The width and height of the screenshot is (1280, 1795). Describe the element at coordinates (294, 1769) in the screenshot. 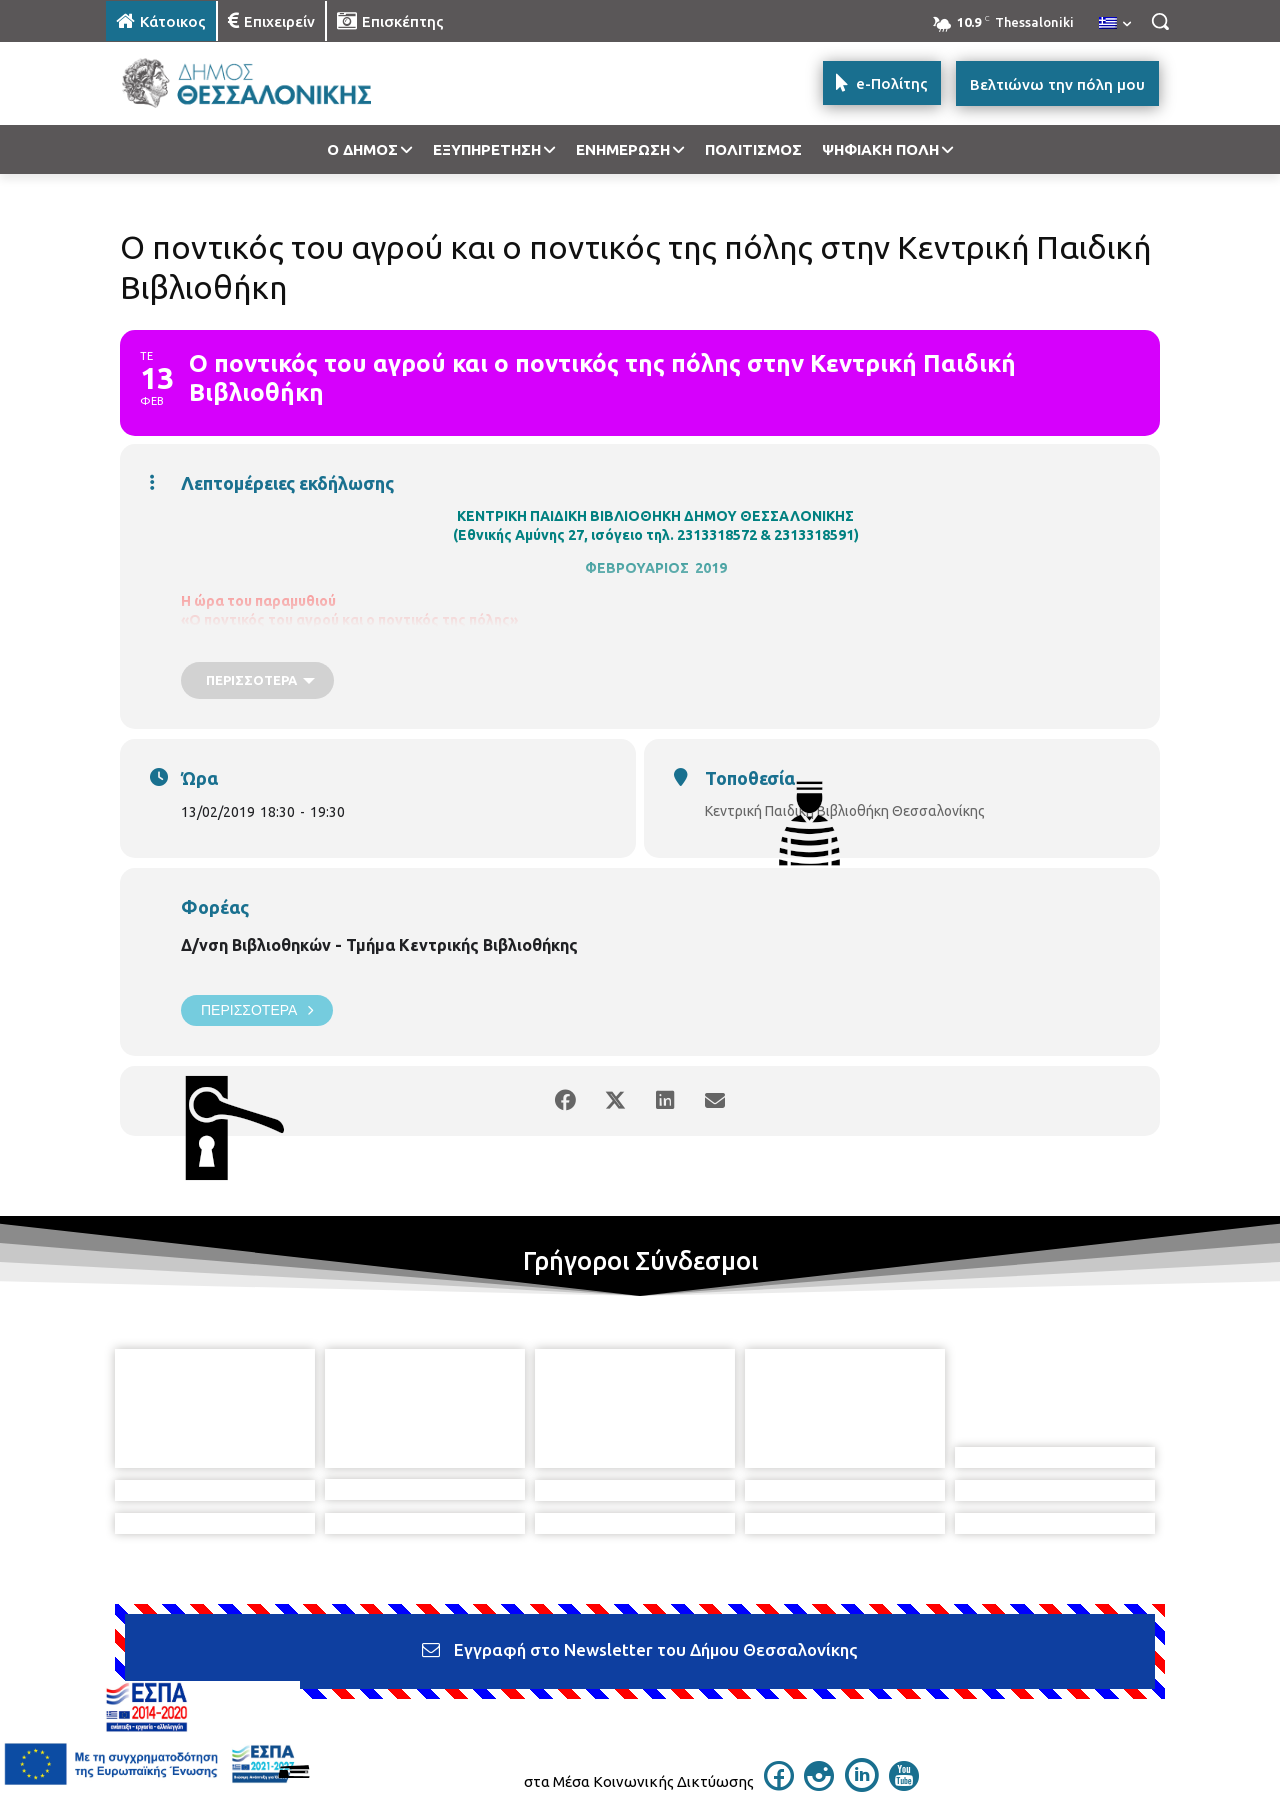

I see `staple documents together` at that location.